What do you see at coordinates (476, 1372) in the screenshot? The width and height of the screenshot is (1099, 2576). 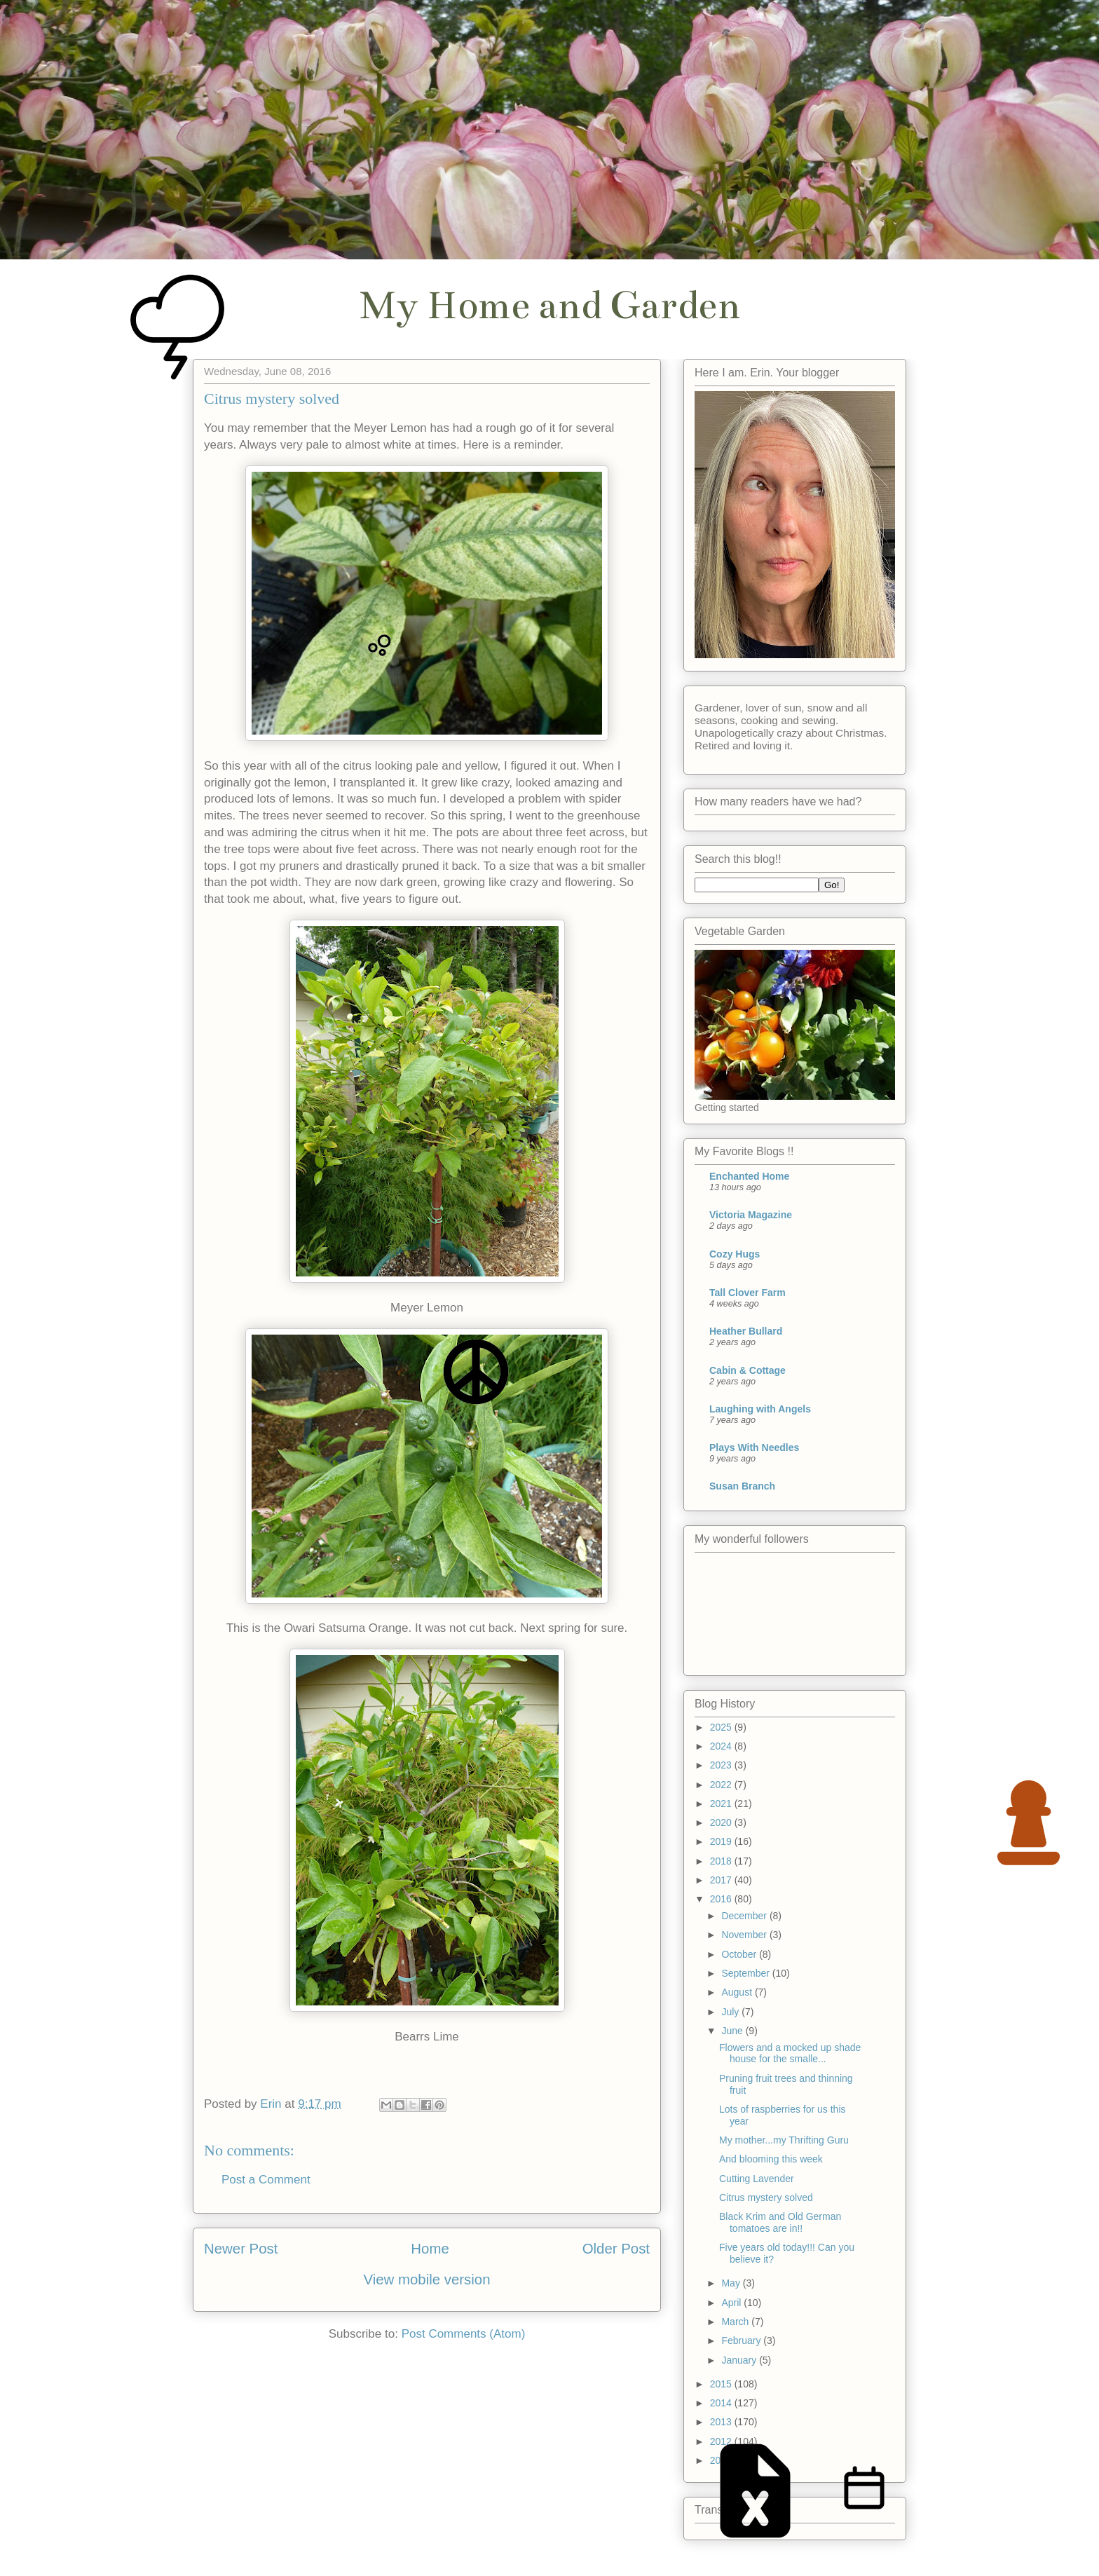 I see `indicates a peaceful or non-violent state` at bounding box center [476, 1372].